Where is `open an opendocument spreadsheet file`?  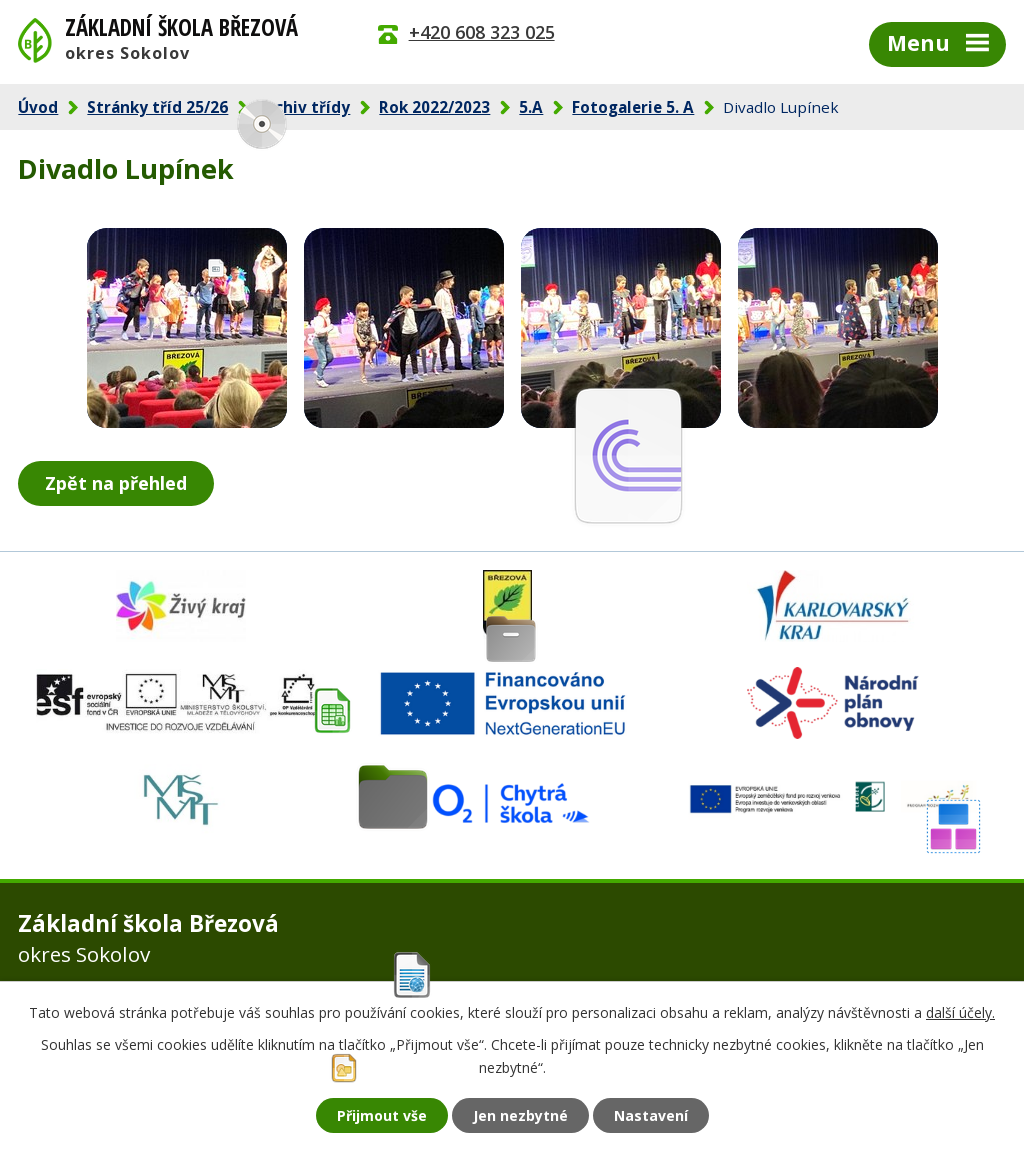 open an opendocument spreadsheet file is located at coordinates (332, 710).